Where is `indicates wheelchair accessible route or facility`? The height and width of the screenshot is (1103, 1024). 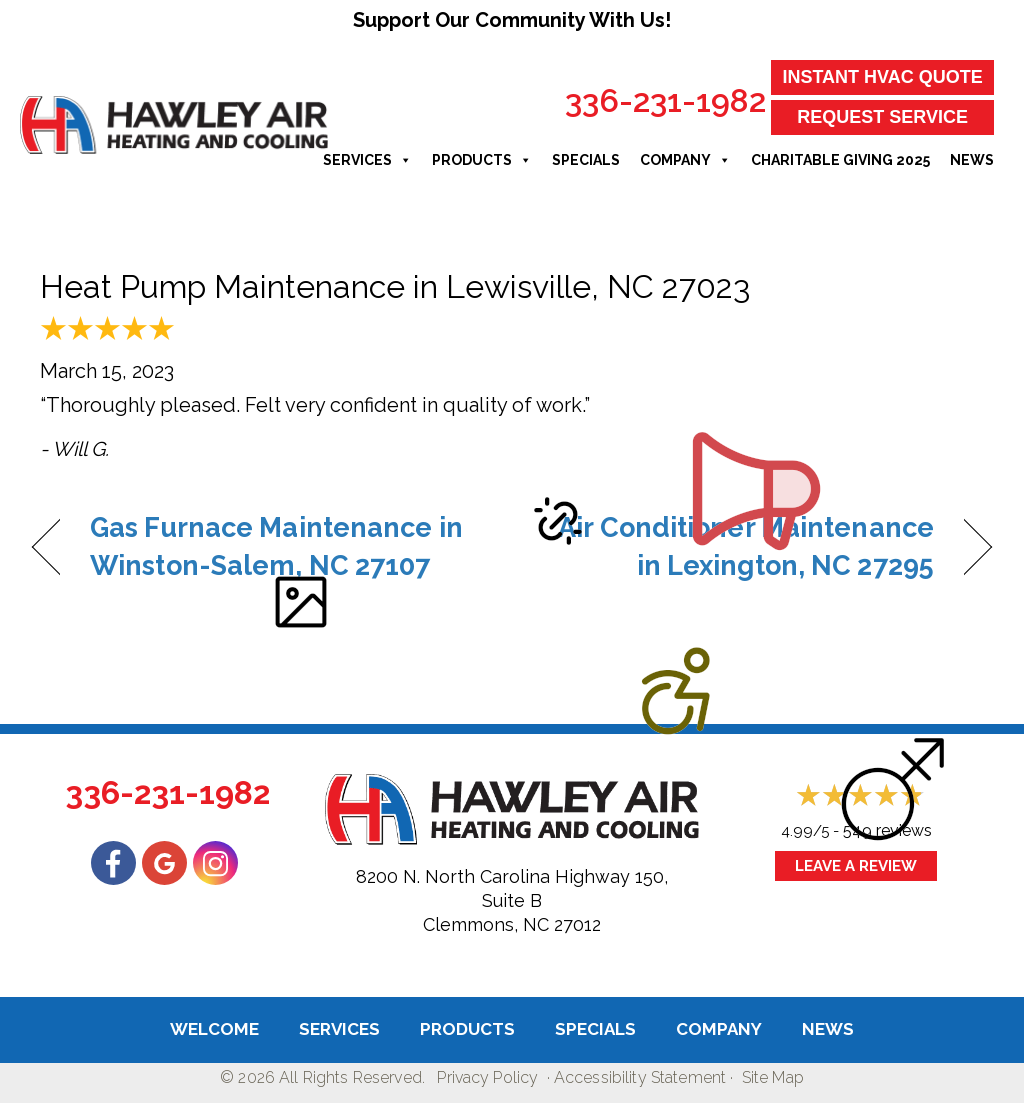 indicates wheelchair accessible route or facility is located at coordinates (677, 692).